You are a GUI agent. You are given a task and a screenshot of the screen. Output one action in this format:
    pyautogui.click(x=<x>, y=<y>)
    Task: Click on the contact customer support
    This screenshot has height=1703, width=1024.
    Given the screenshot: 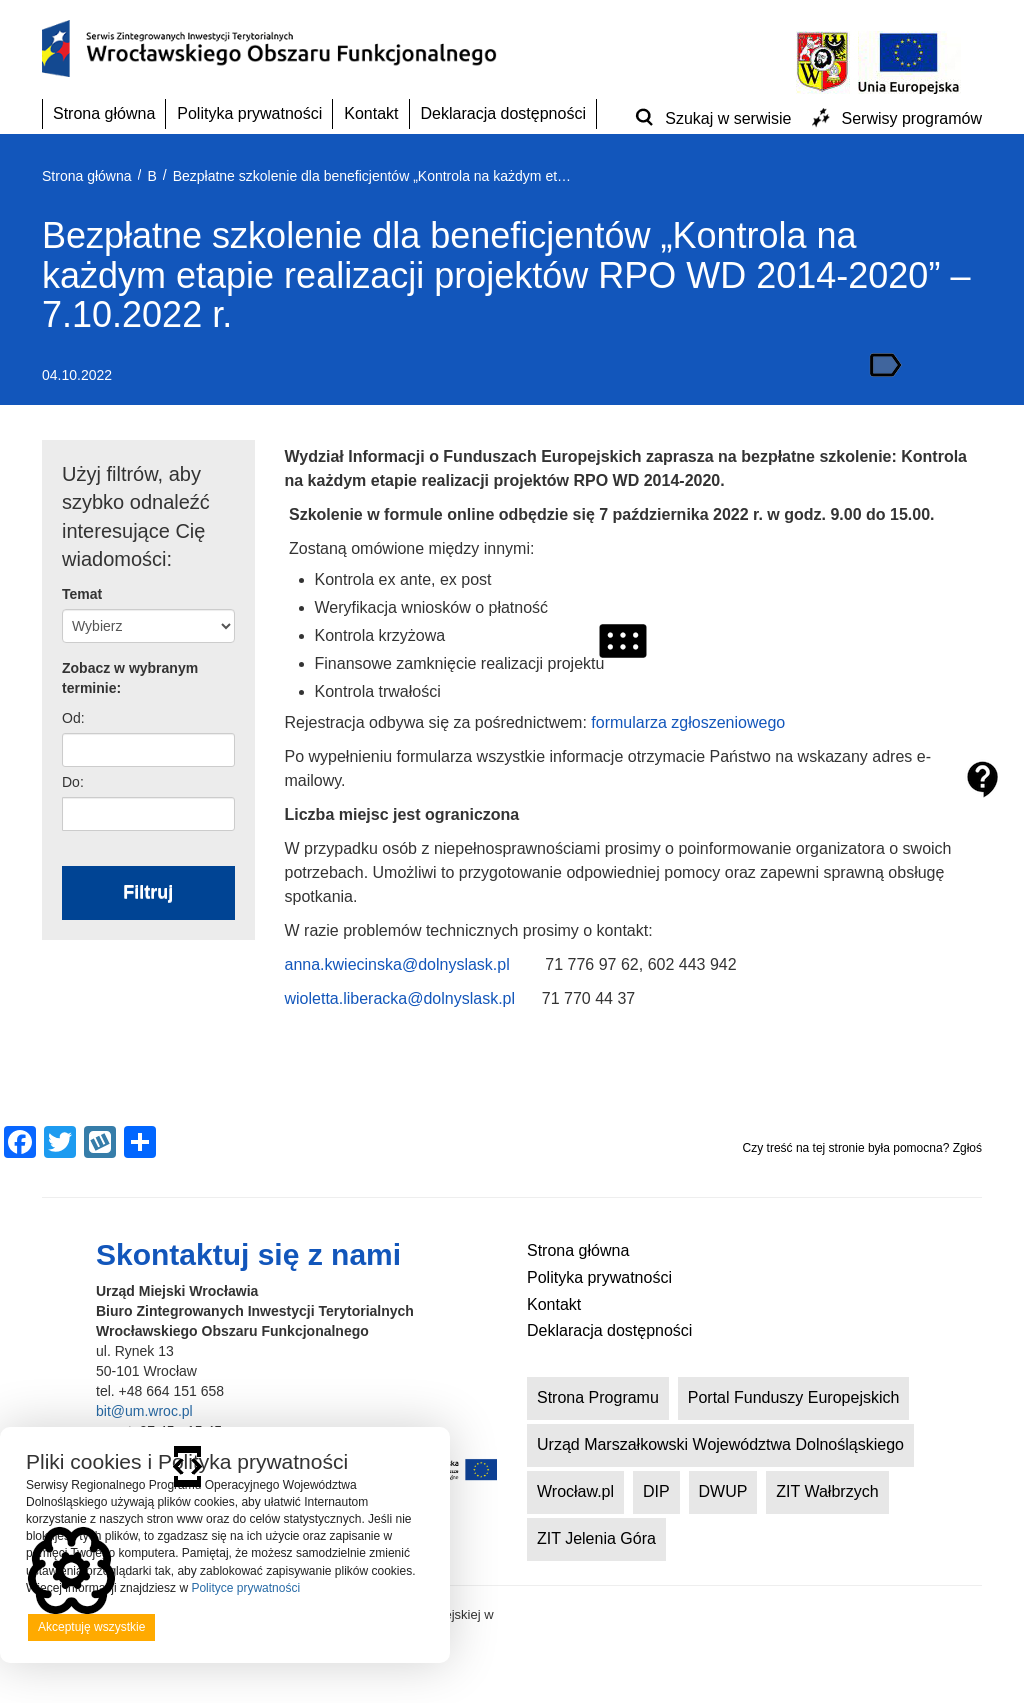 What is the action you would take?
    pyautogui.click(x=983, y=779)
    